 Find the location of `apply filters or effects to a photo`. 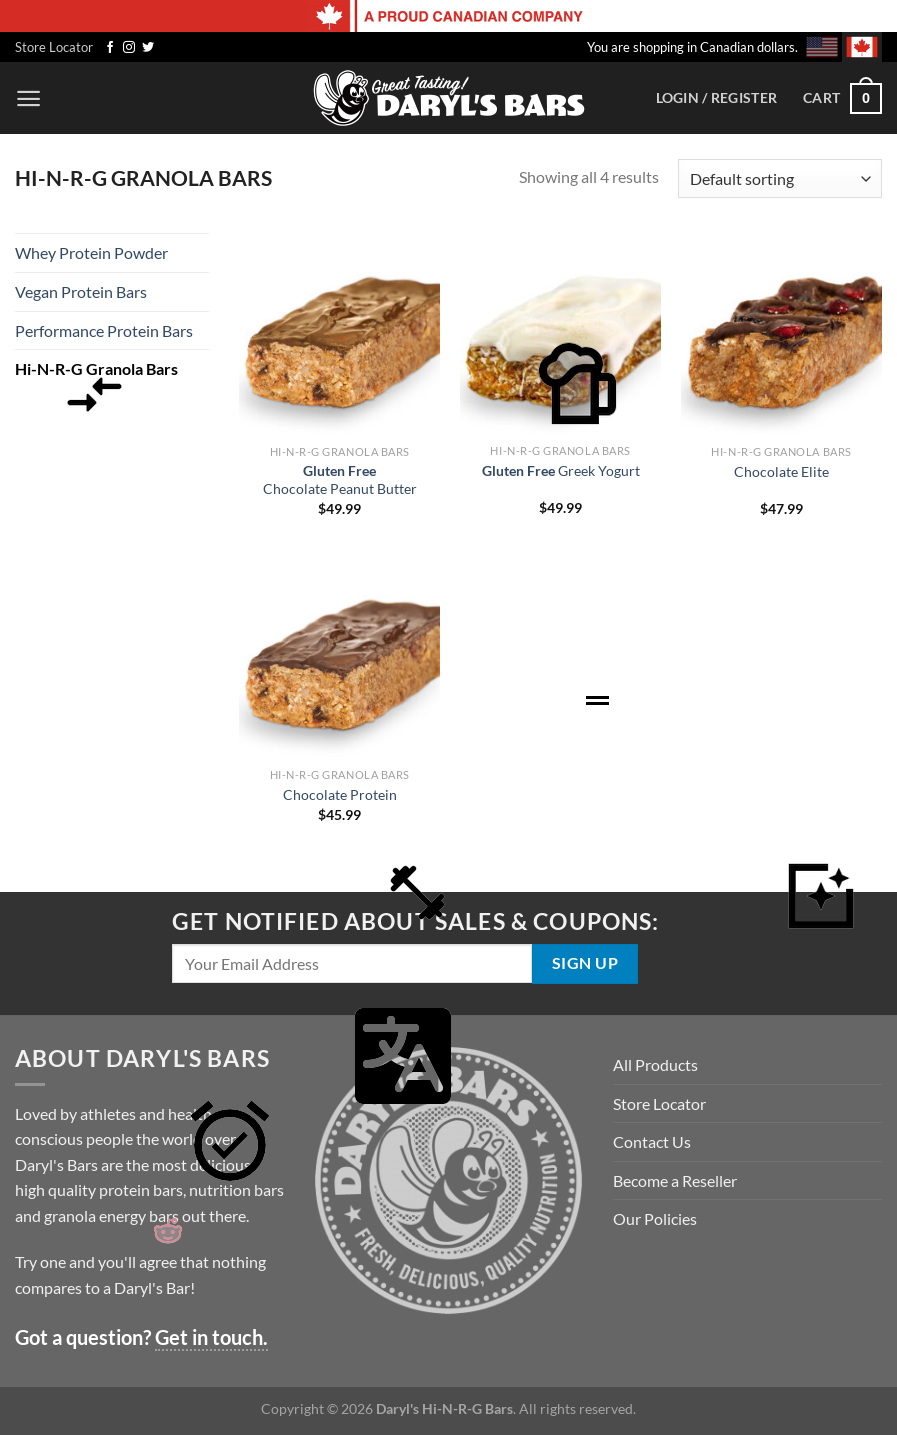

apply filters or effects to a photo is located at coordinates (821, 896).